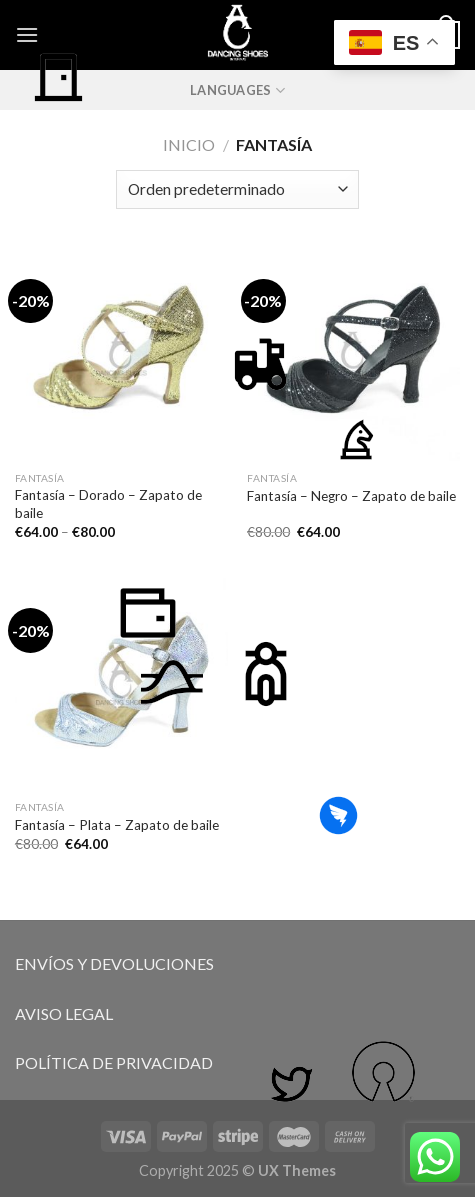  I want to click on play chess game, so click(357, 441).